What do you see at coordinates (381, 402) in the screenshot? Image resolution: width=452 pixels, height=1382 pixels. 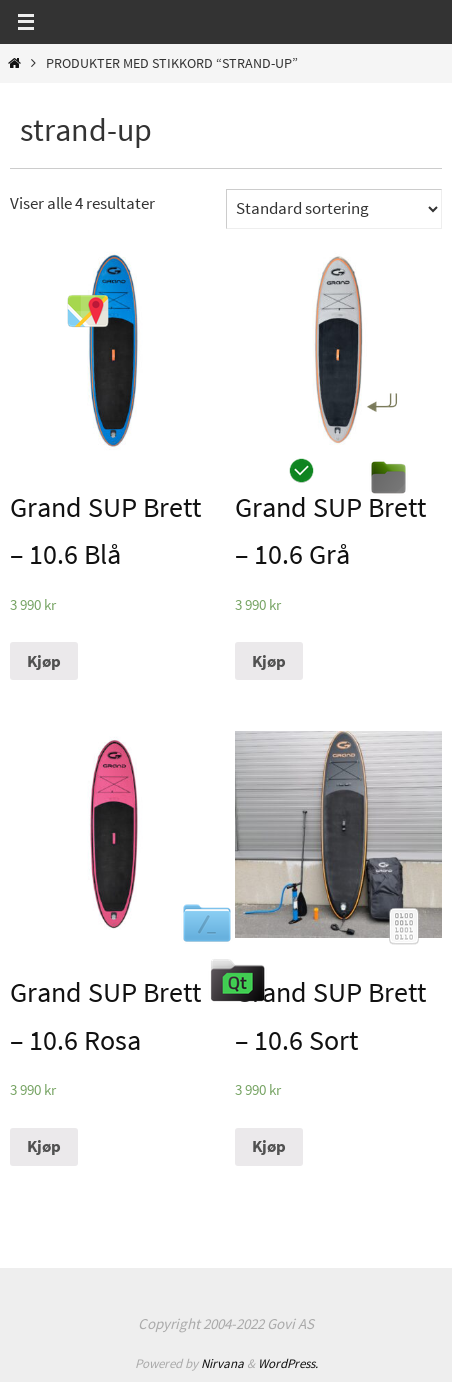 I see `reply to all recipients of an email` at bounding box center [381, 402].